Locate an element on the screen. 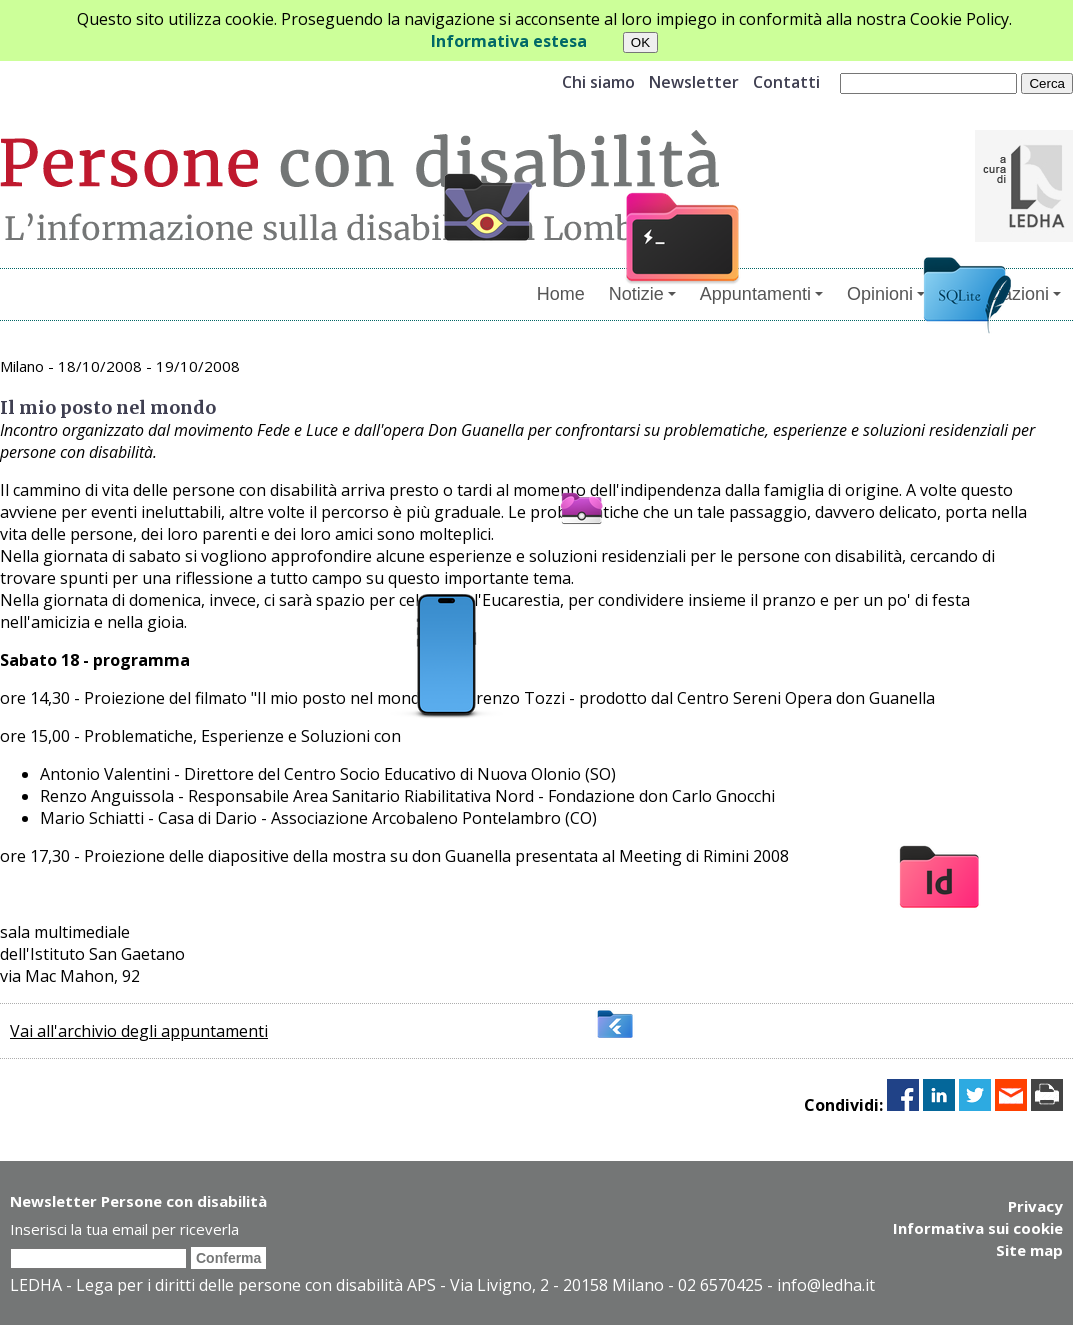 This screenshot has height=1325, width=1073. open folder containing Pokémon-style game files is located at coordinates (486, 209).